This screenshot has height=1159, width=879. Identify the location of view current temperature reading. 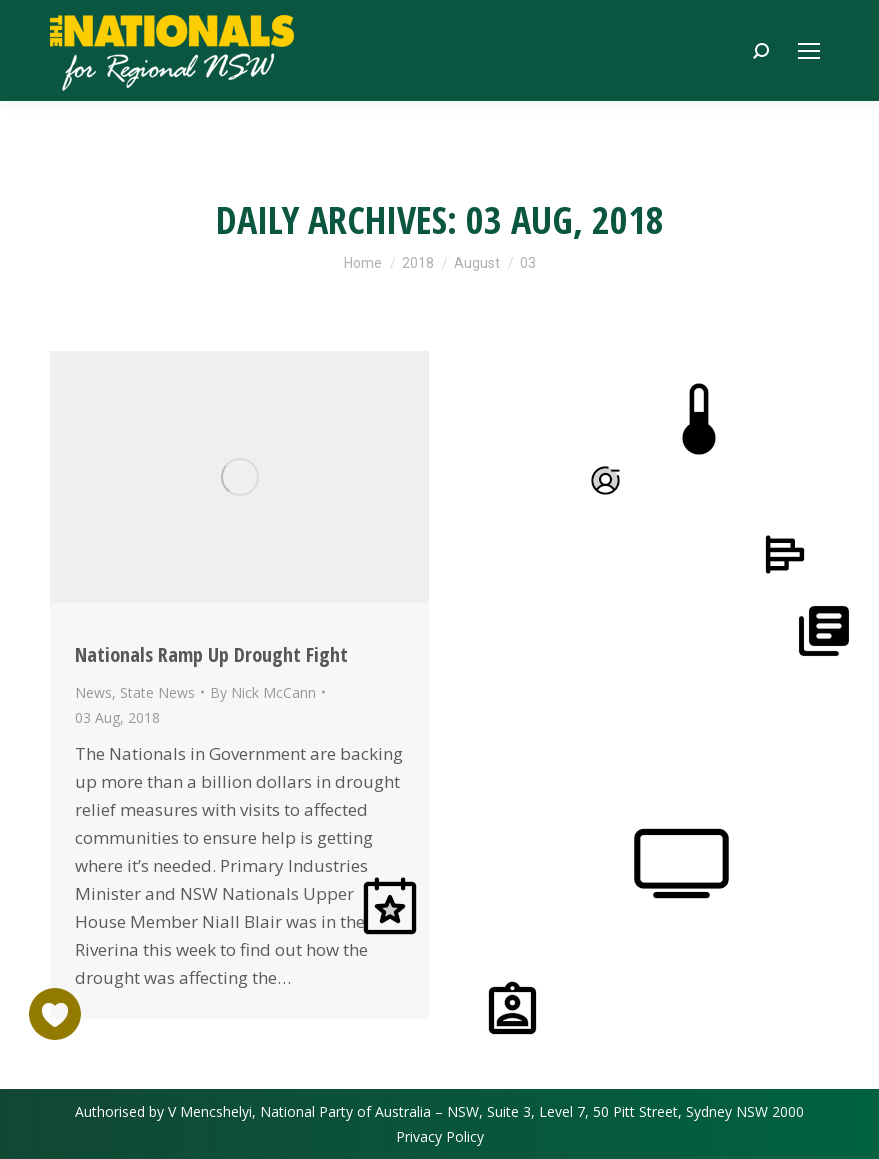
(699, 419).